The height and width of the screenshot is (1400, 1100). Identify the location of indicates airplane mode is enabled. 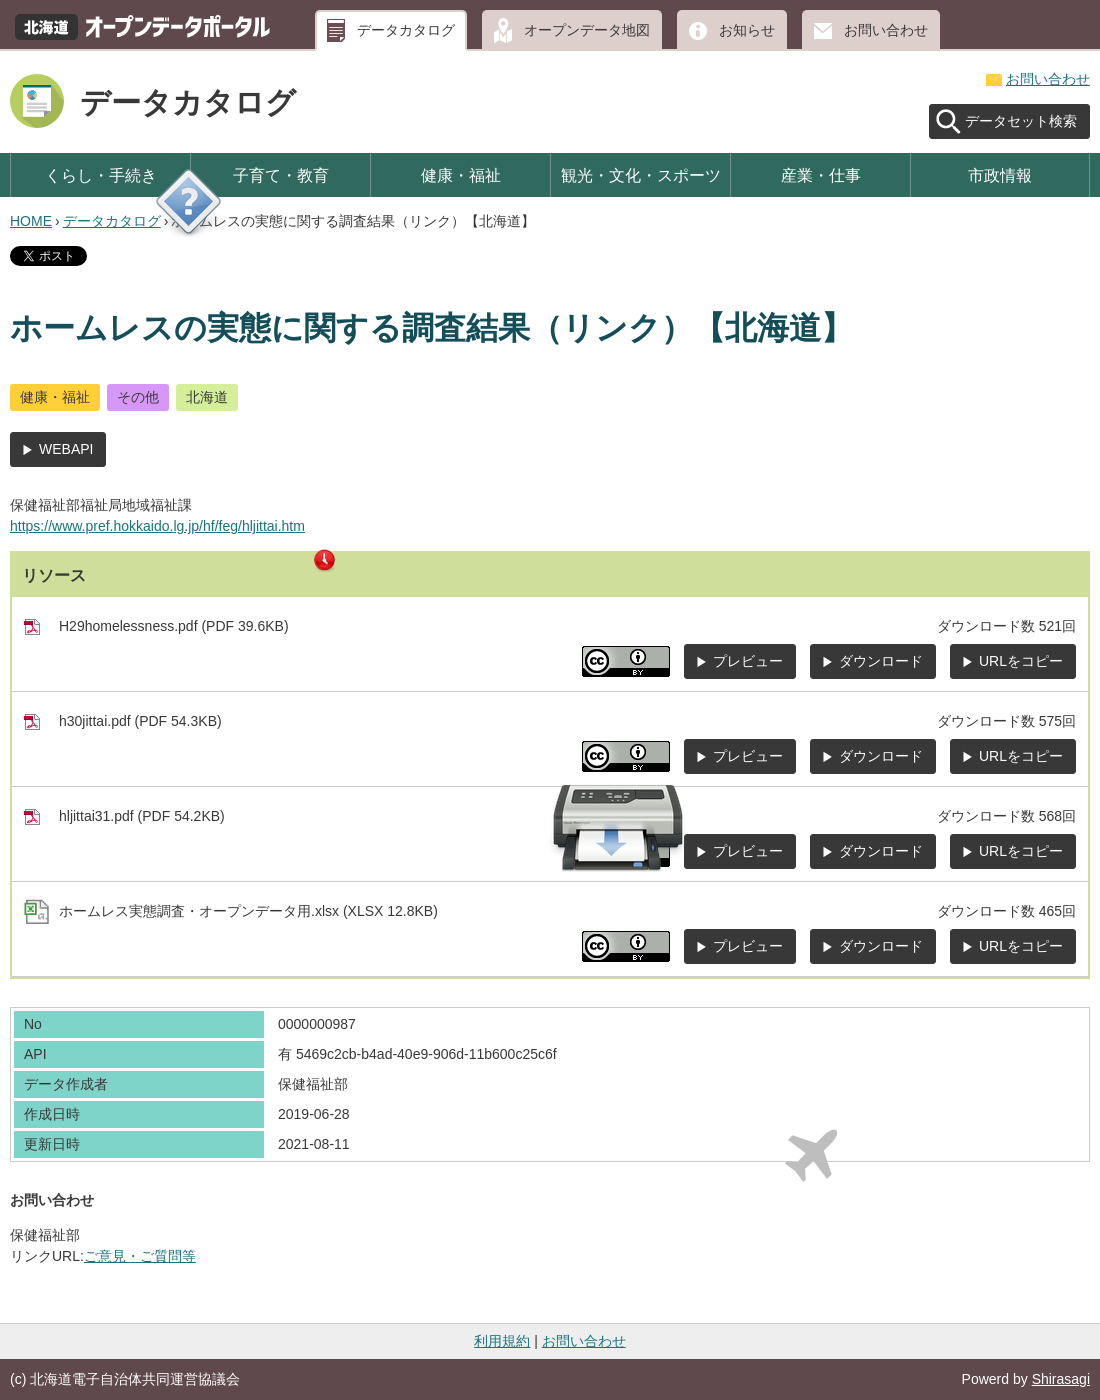
(811, 1156).